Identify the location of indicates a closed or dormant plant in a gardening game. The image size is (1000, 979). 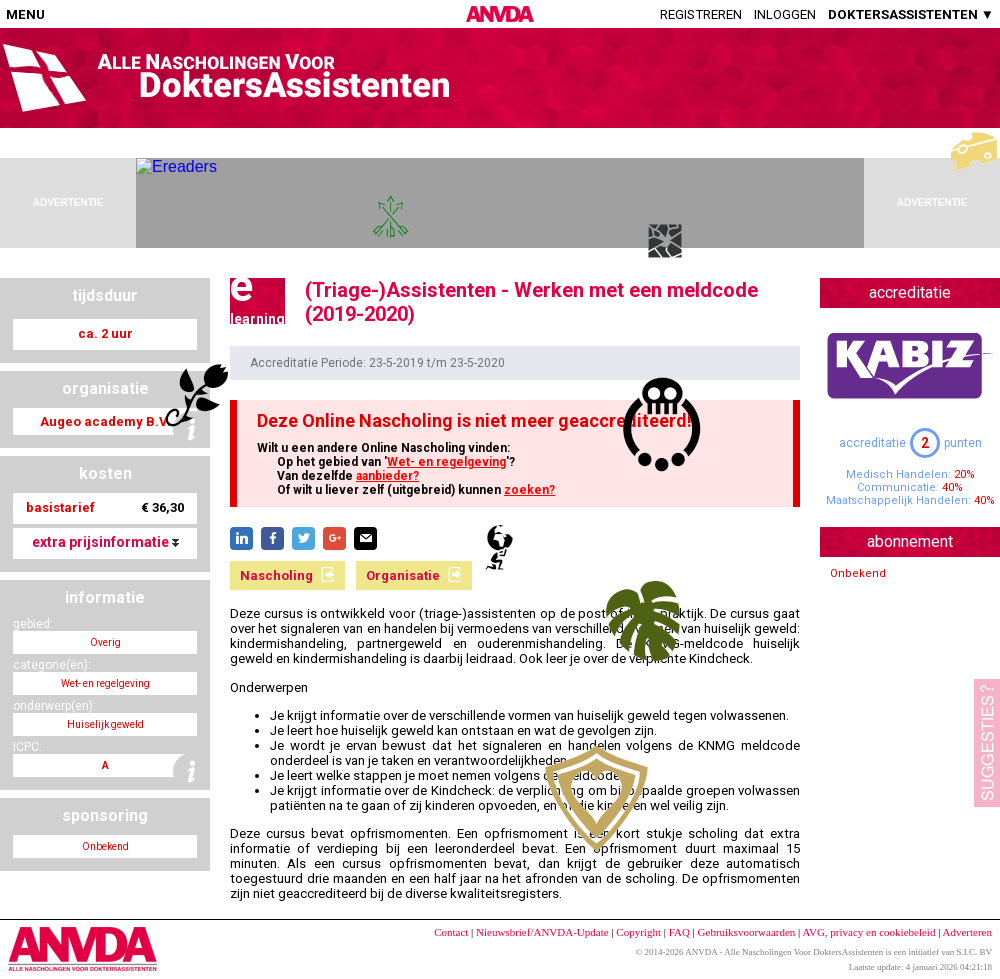
(197, 396).